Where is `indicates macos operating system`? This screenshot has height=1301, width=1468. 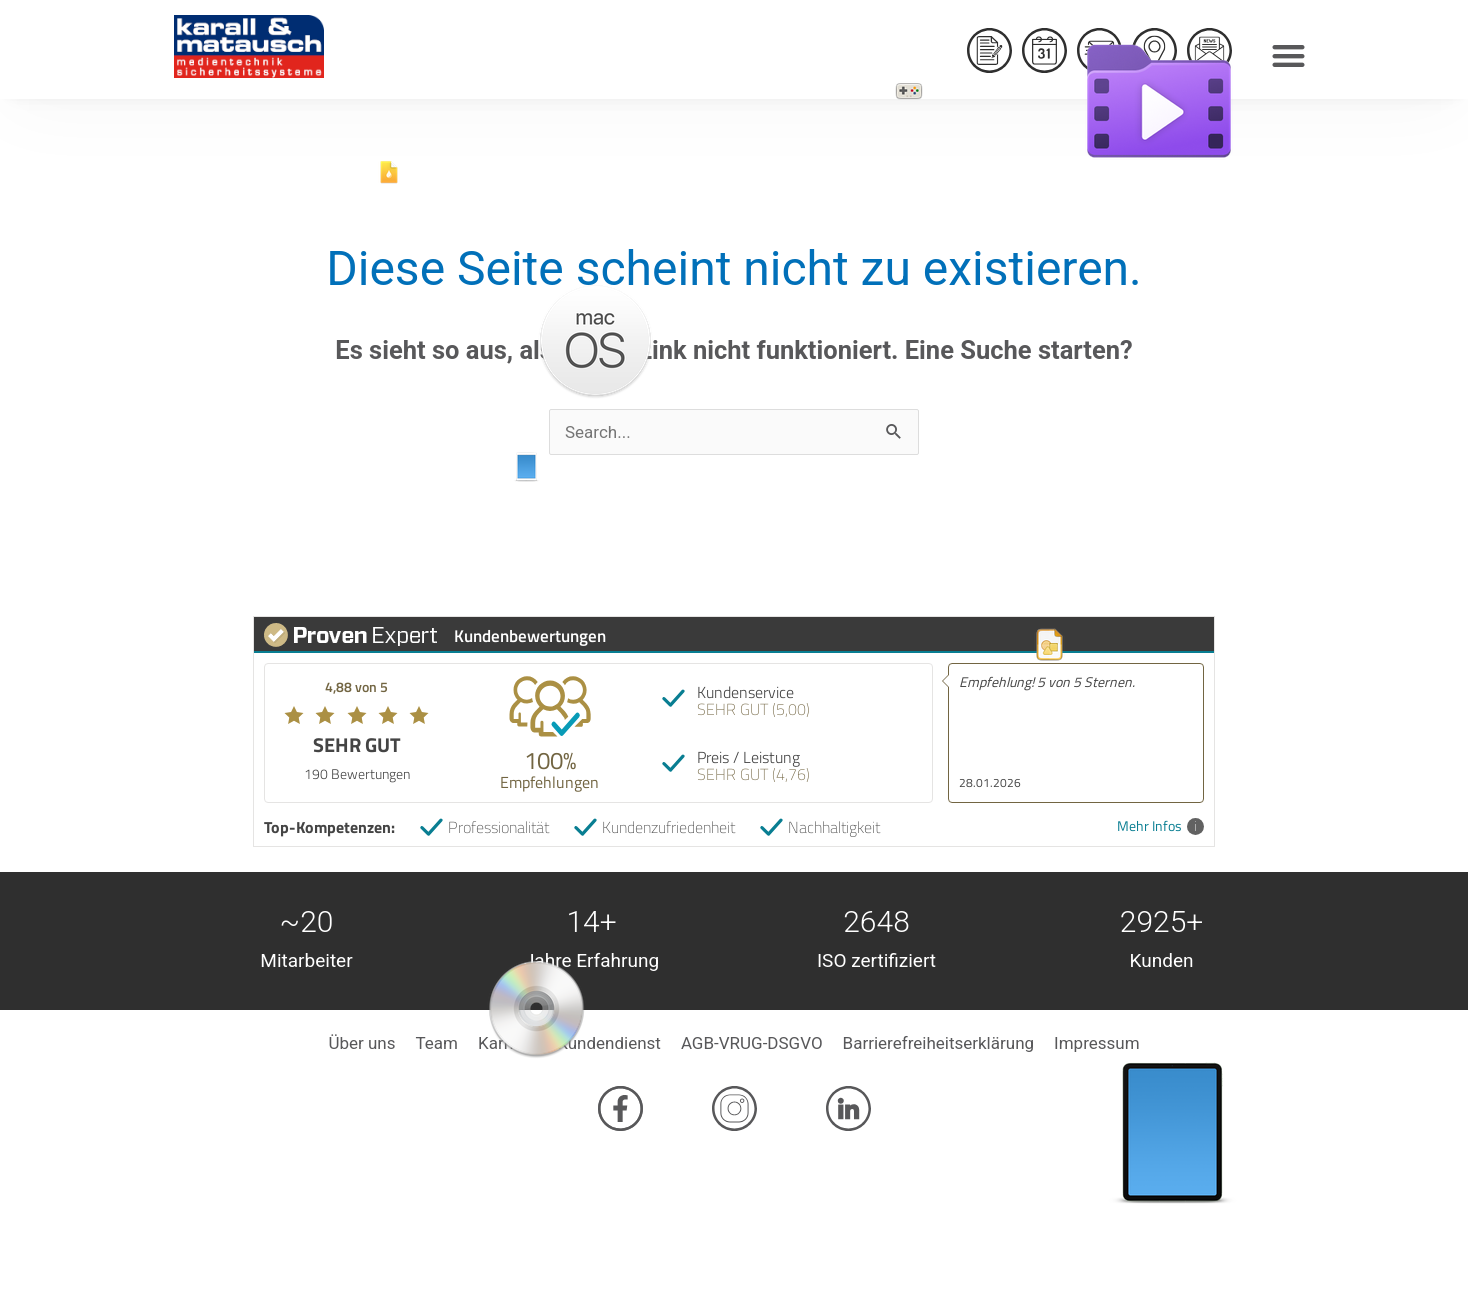
indicates macos operating system is located at coordinates (595, 340).